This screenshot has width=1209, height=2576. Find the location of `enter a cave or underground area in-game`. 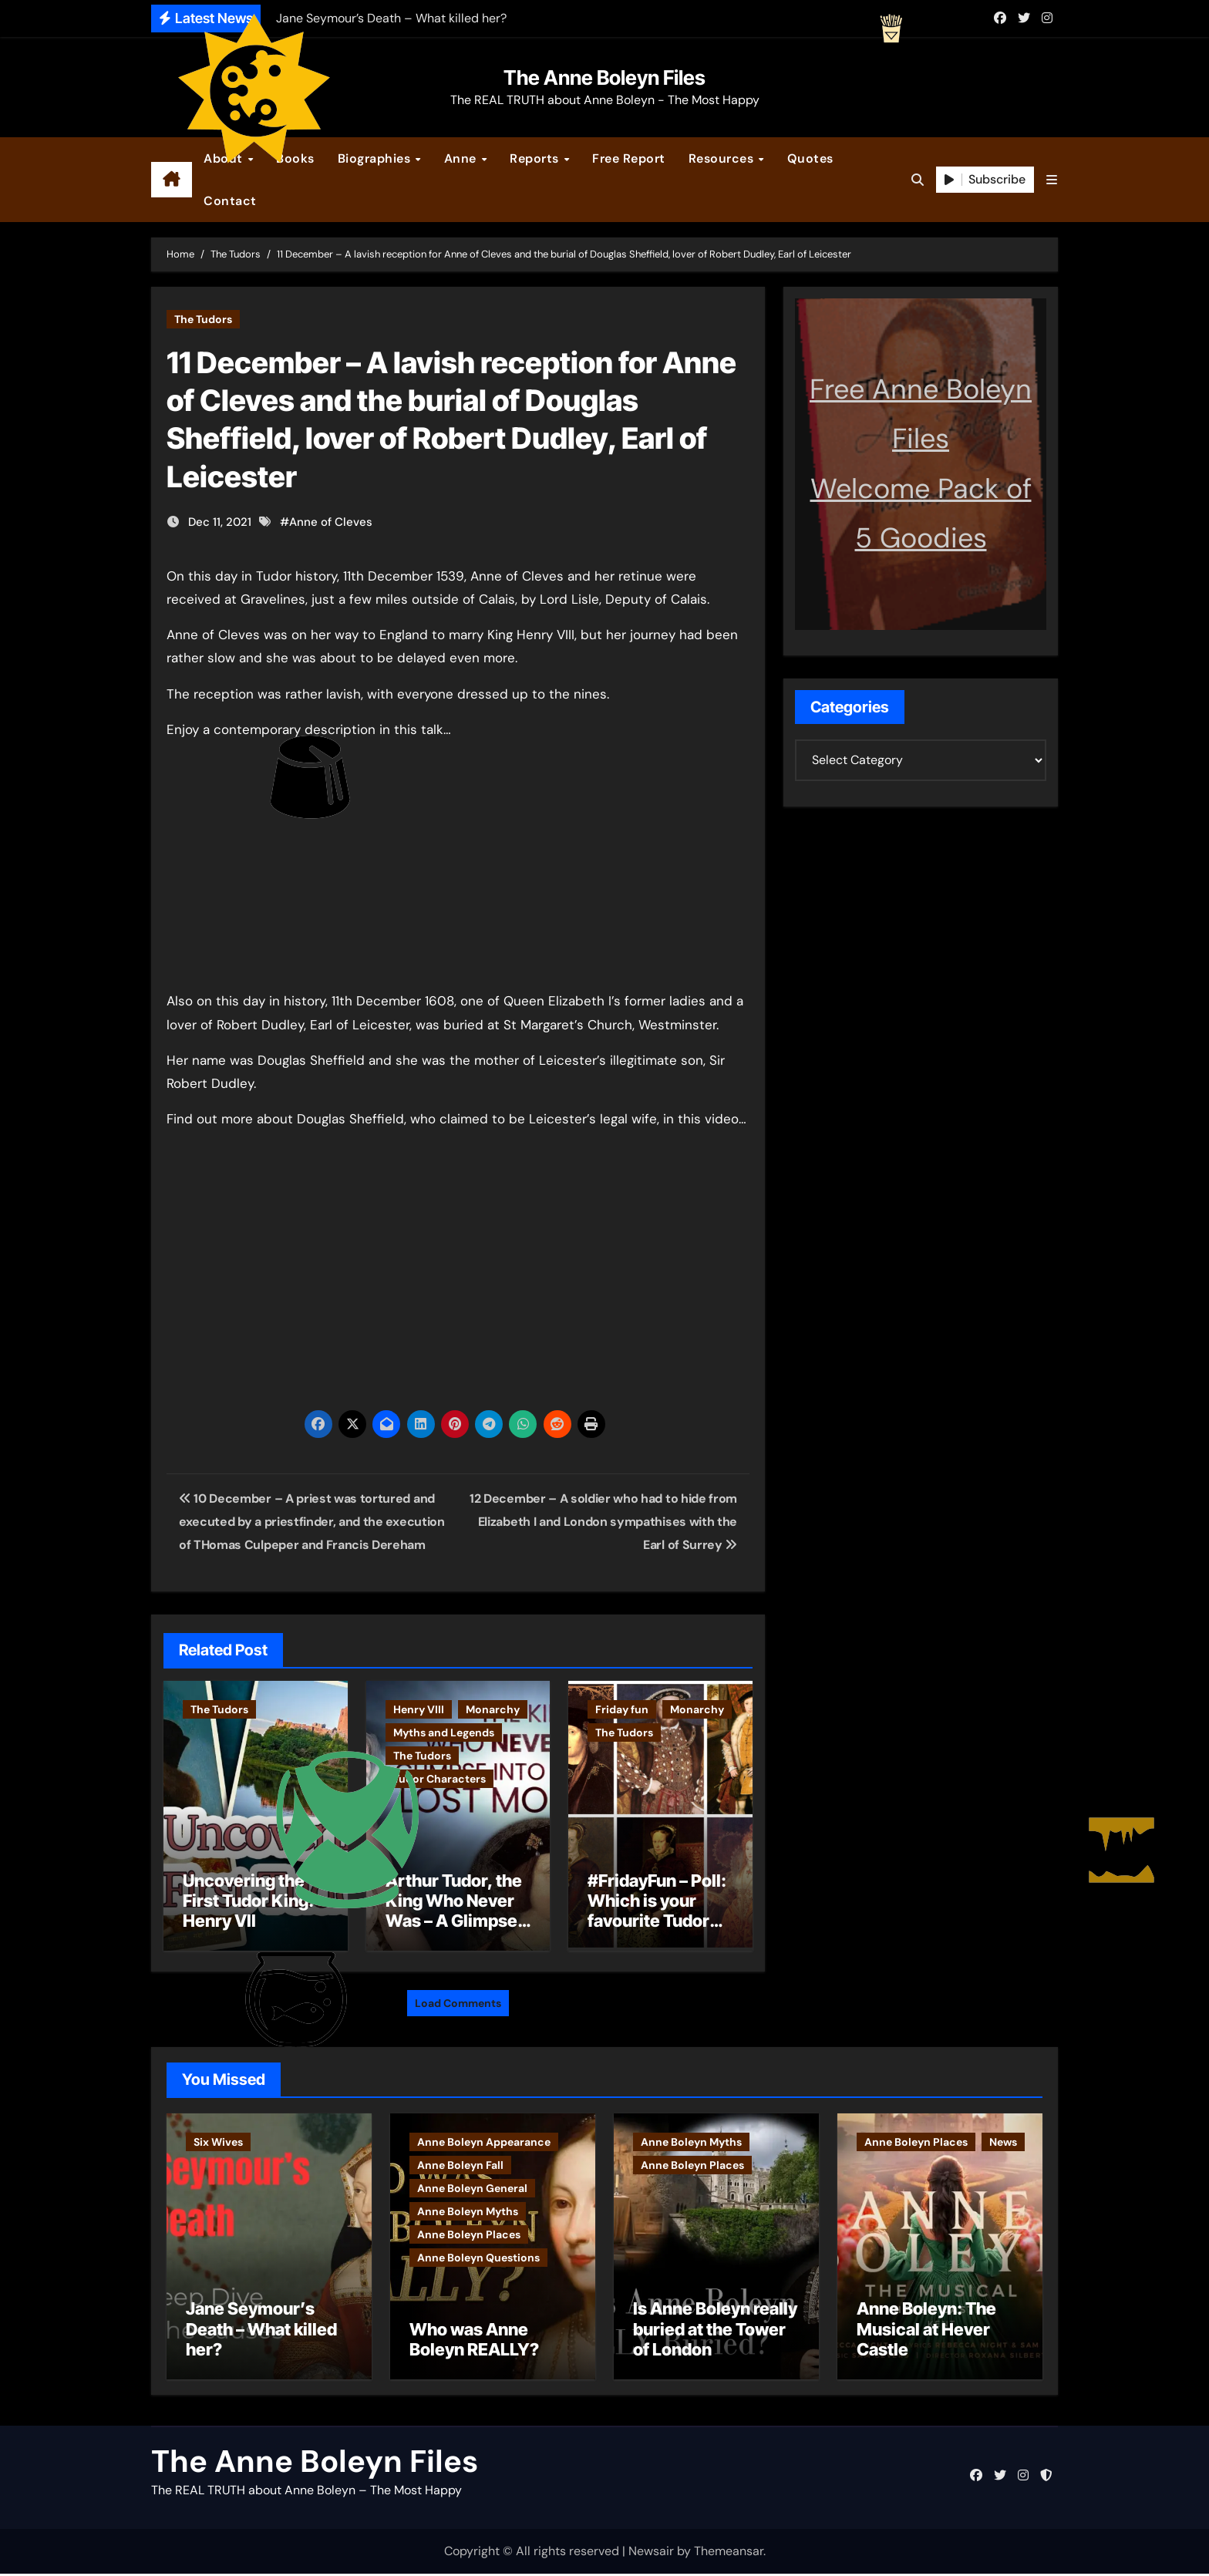

enter a cave or underground area in-game is located at coordinates (1121, 1850).